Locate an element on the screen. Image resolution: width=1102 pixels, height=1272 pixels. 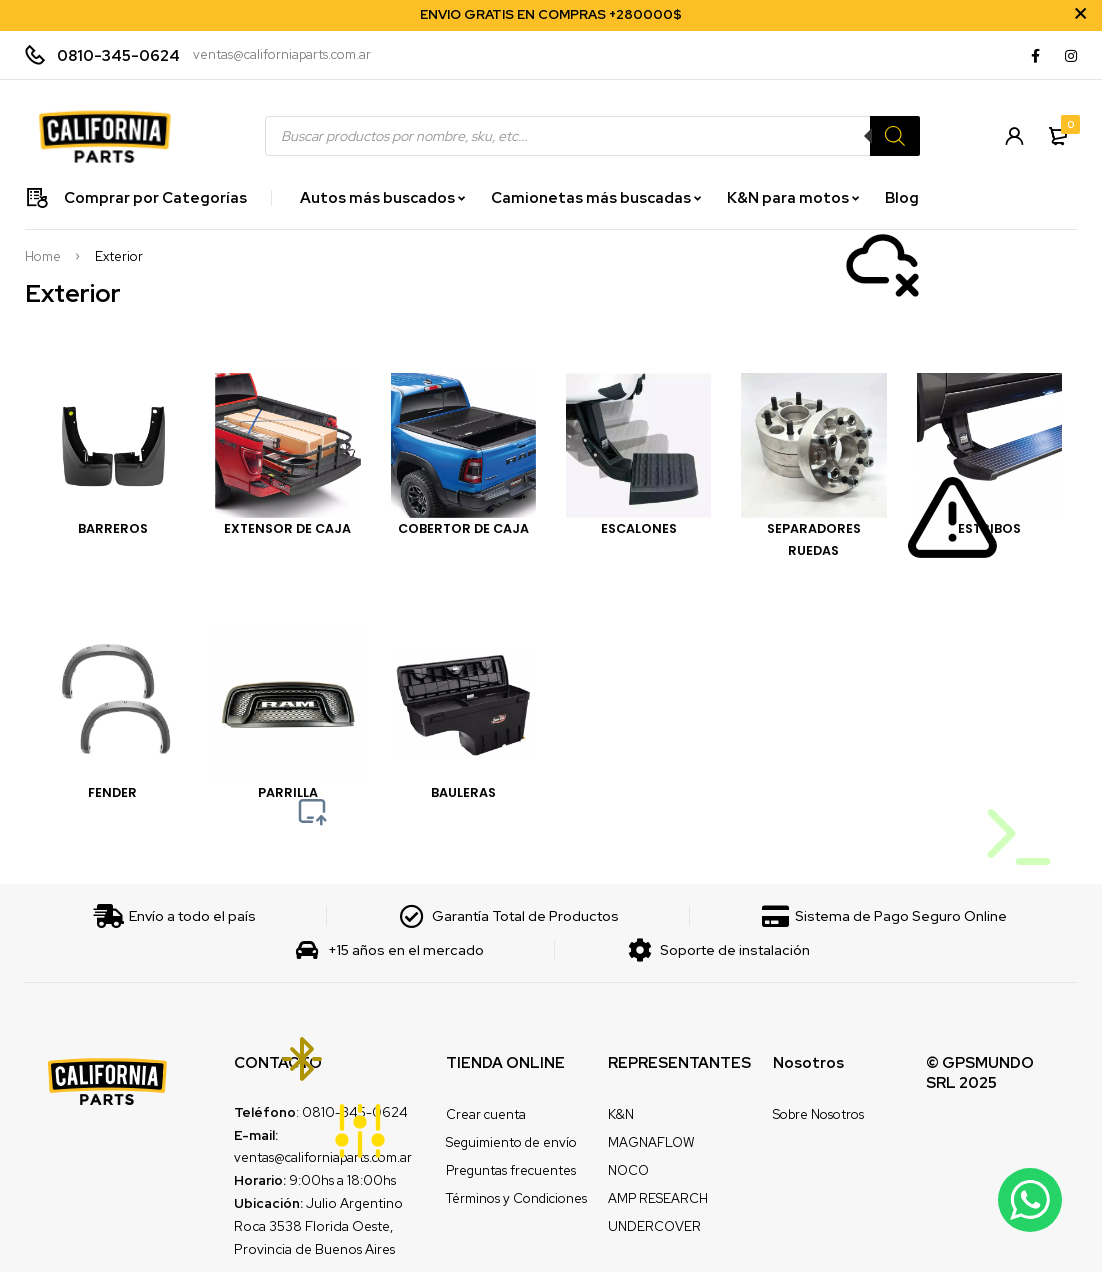
adjust settings or preferences is located at coordinates (360, 1131).